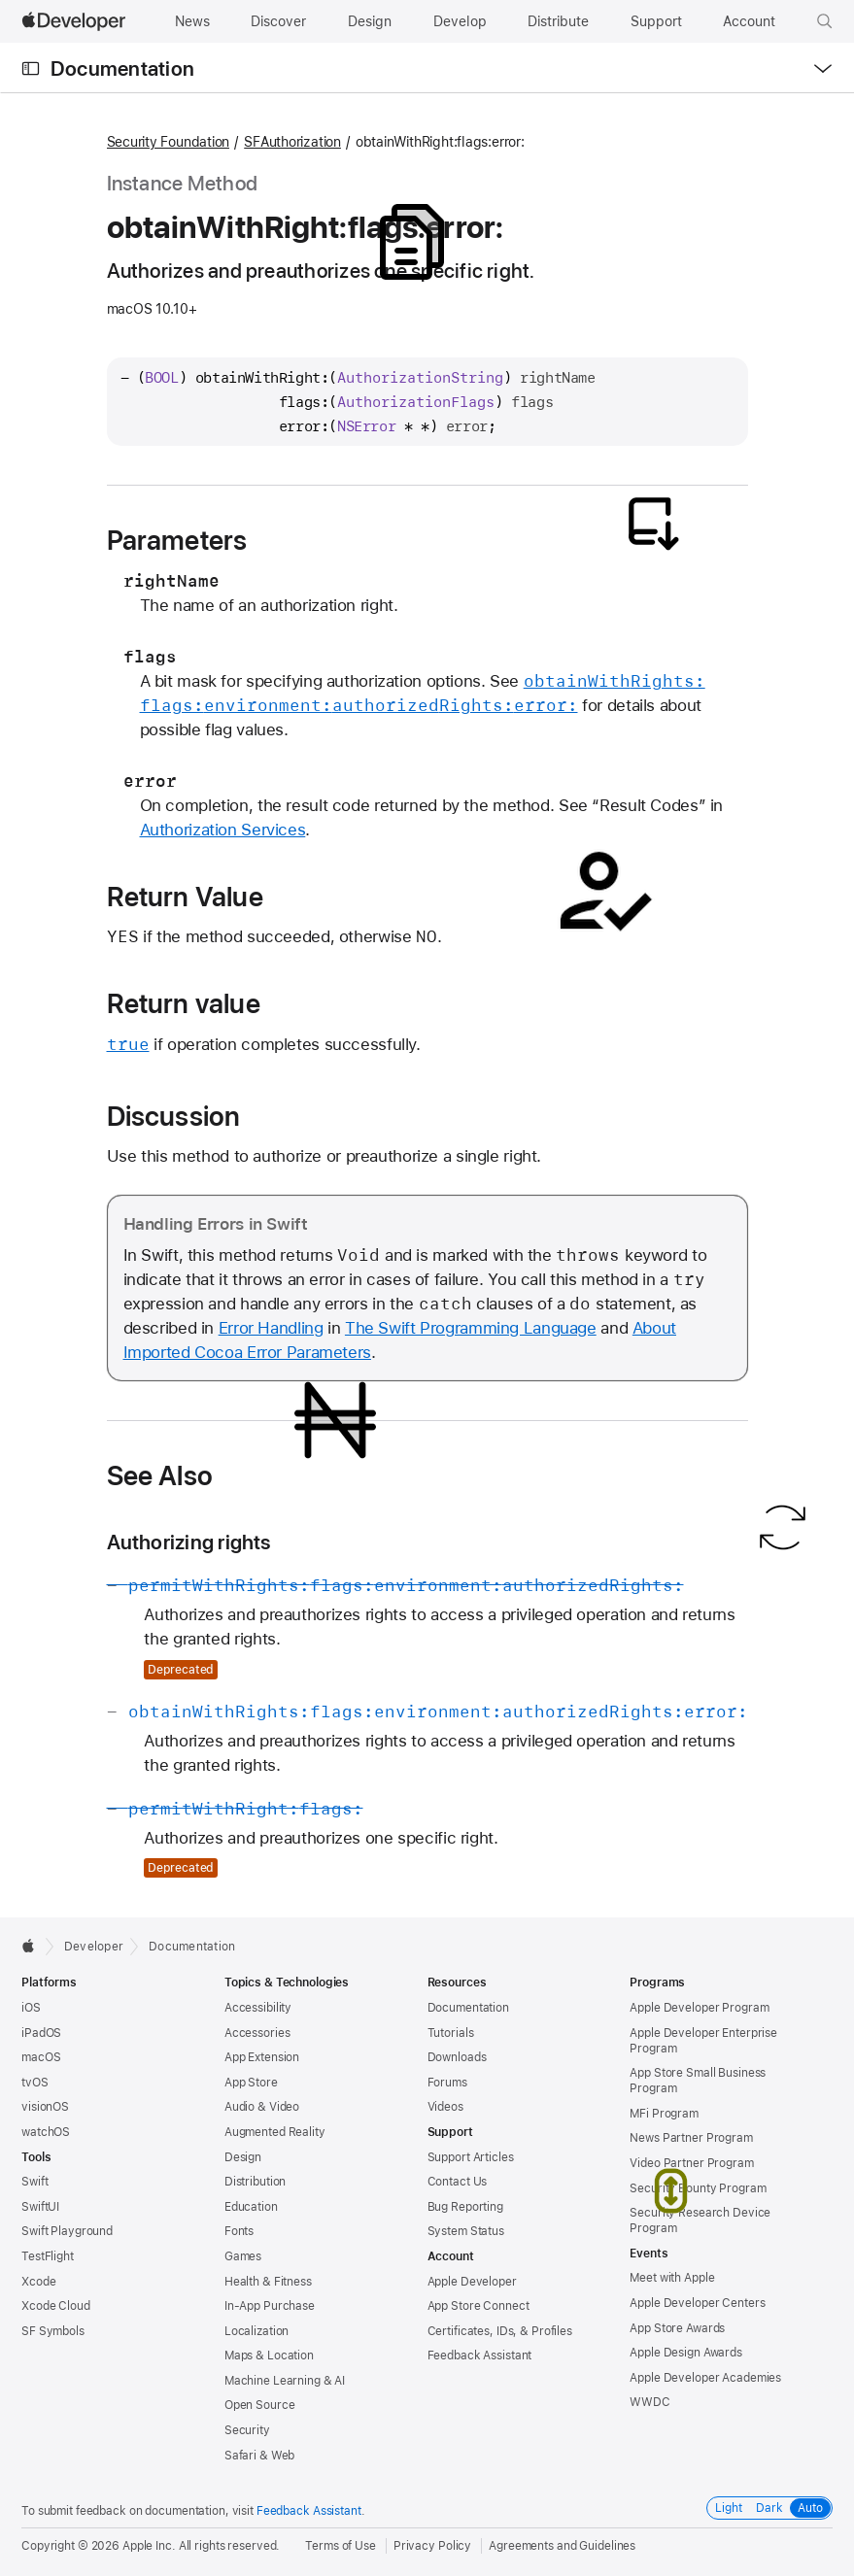 This screenshot has height=2576, width=854. Describe the element at coordinates (335, 1420) in the screenshot. I see `view or select Nigerian naira currency` at that location.